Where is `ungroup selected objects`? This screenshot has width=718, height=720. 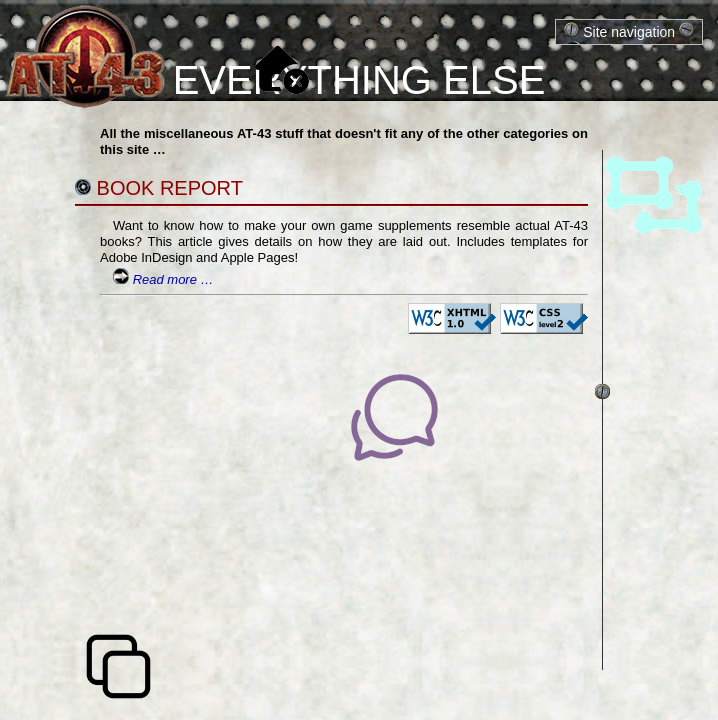 ungroup selected objects is located at coordinates (654, 195).